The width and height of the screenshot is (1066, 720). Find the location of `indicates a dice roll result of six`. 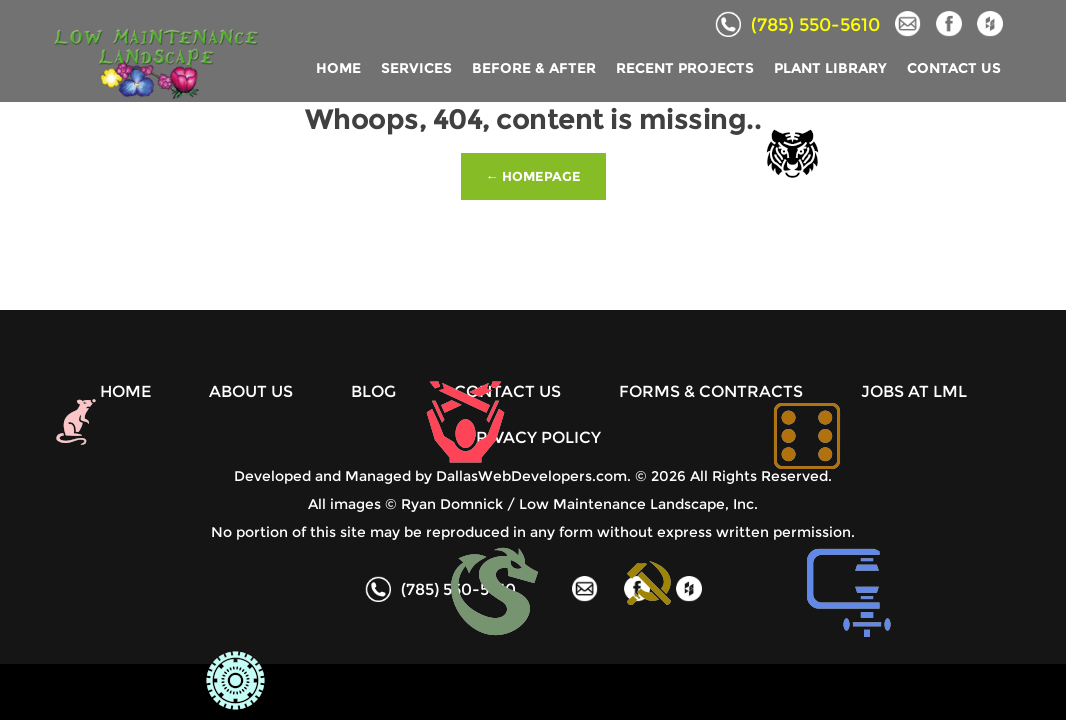

indicates a dice roll result of six is located at coordinates (807, 436).